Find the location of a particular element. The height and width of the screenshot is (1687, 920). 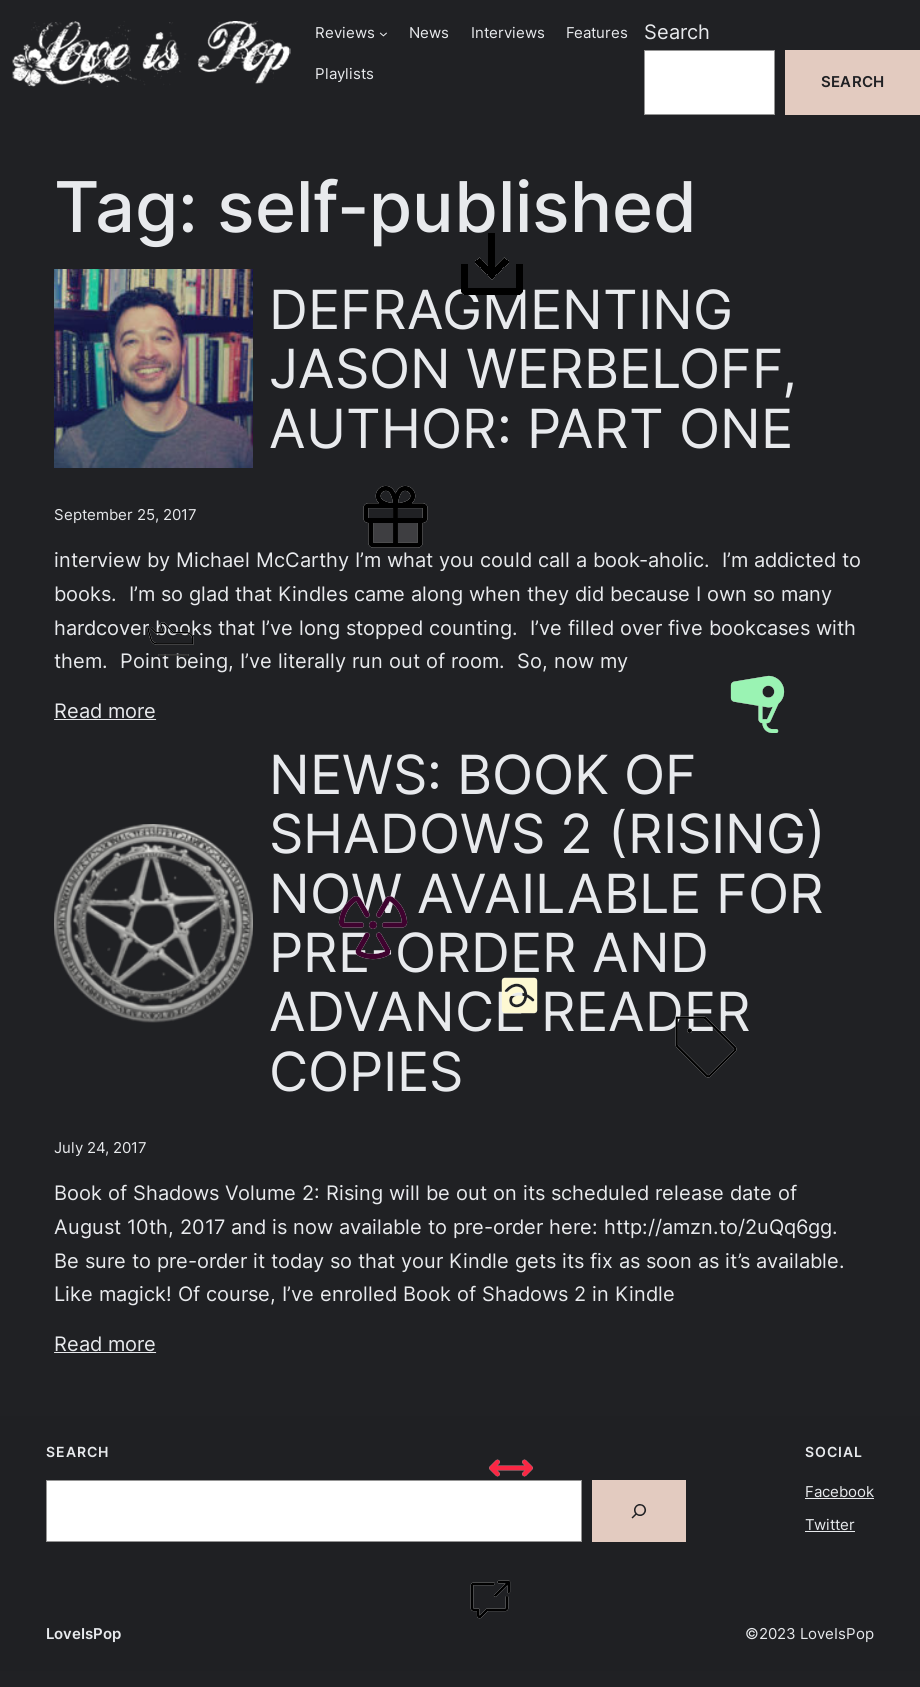

freehand drawing or sketch tool is located at coordinates (519, 995).